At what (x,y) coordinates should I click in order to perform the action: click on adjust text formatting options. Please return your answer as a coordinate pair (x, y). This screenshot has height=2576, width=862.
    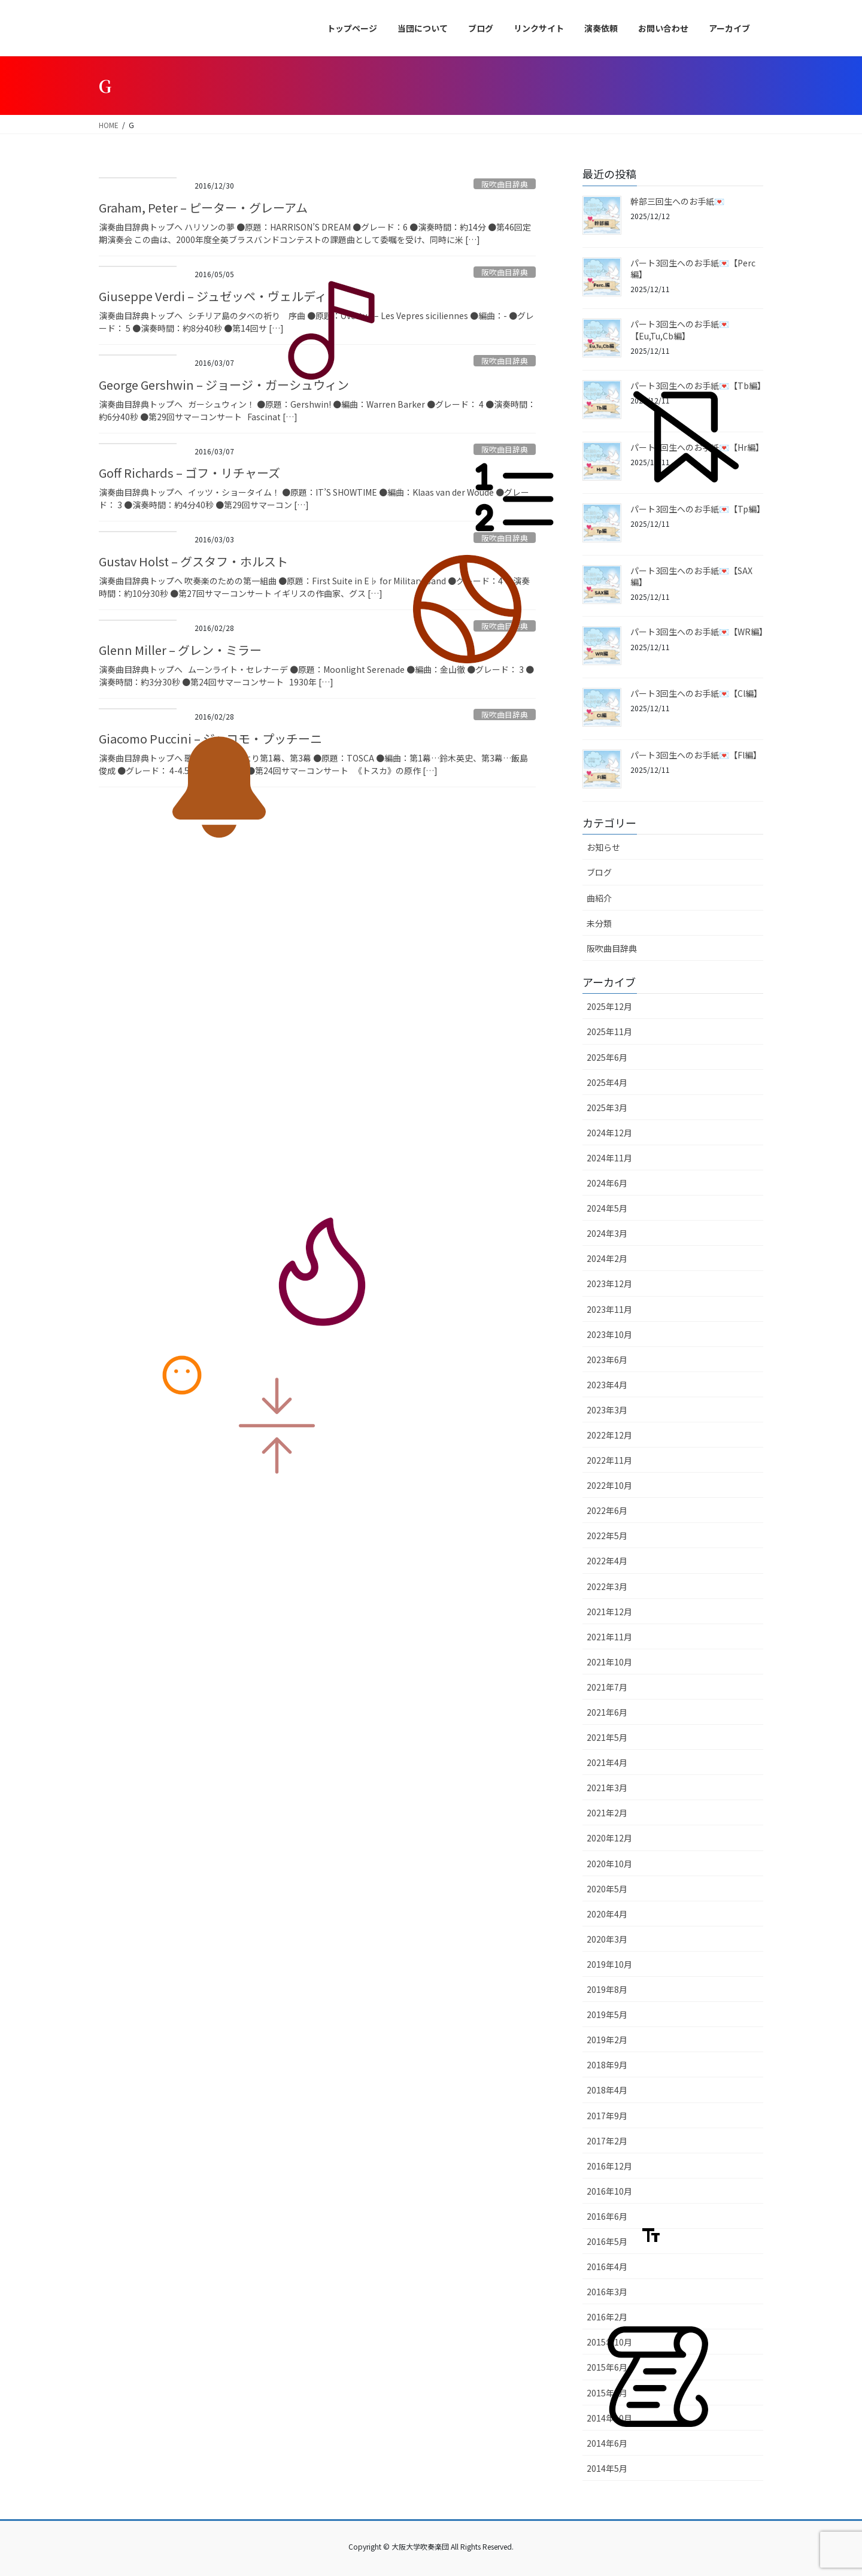
    Looking at the image, I should click on (651, 2235).